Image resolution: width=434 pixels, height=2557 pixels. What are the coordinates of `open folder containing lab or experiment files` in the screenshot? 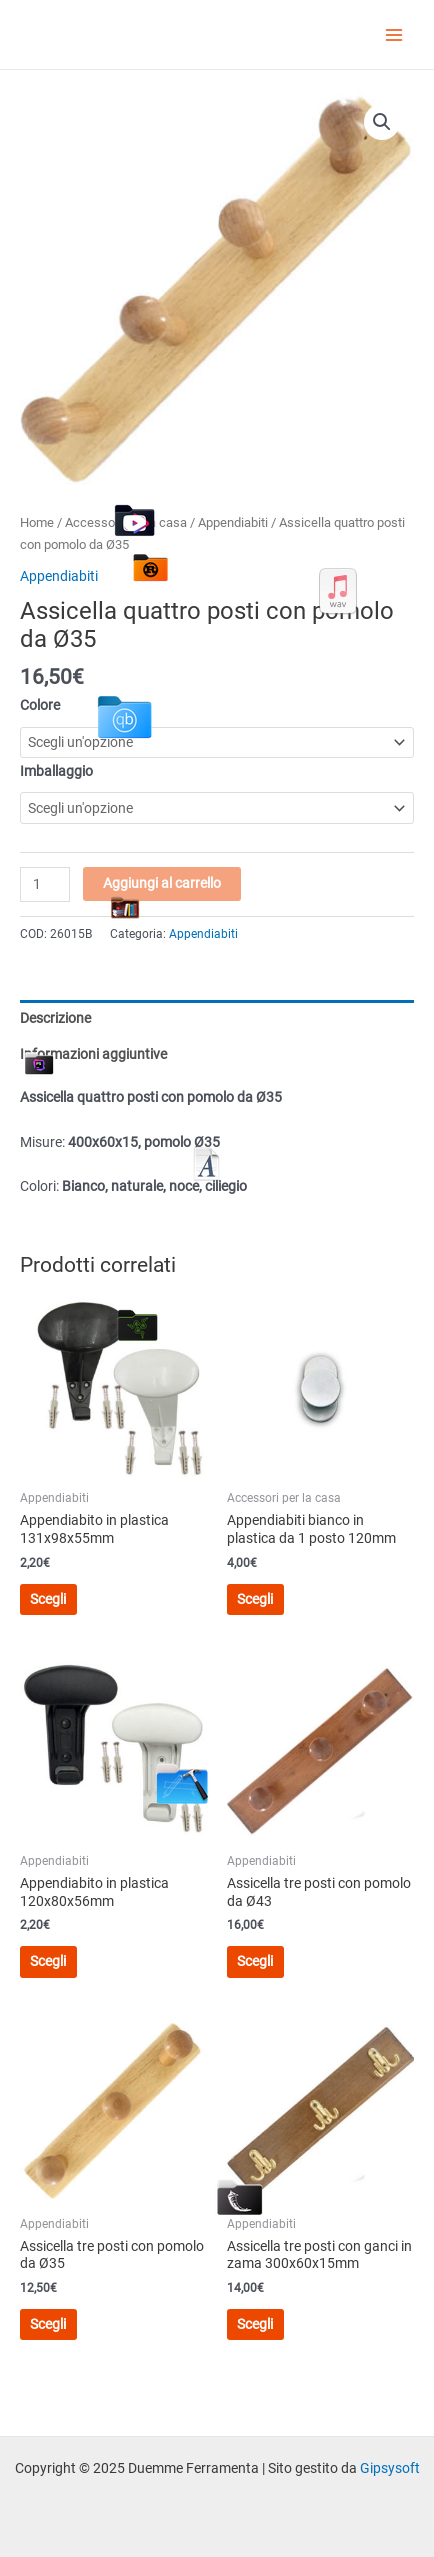 It's located at (239, 2198).